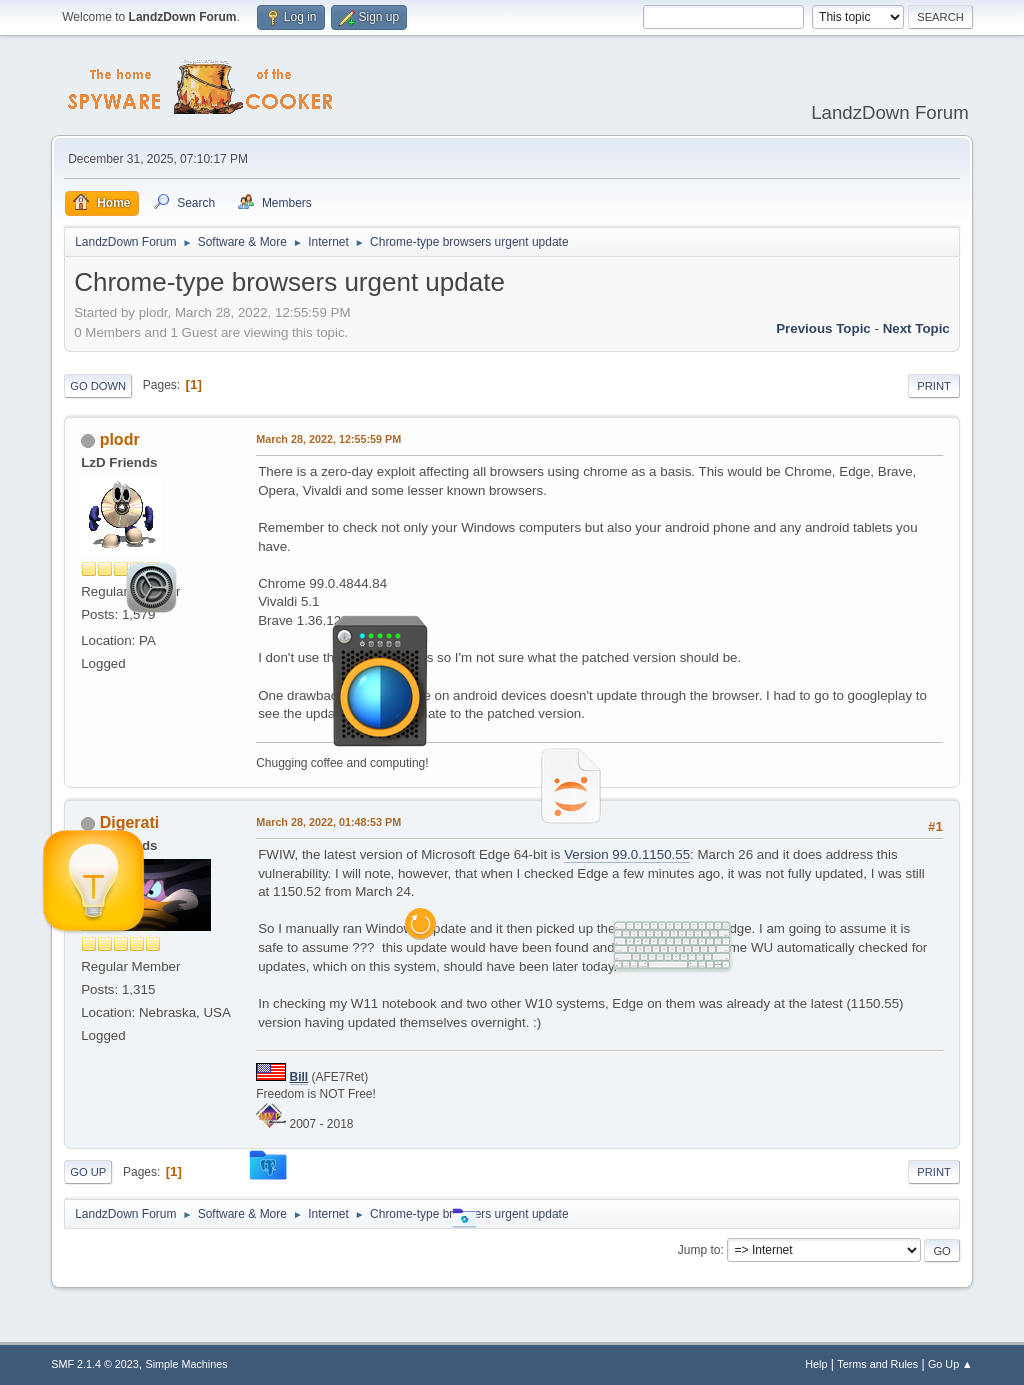  Describe the element at coordinates (421, 924) in the screenshot. I see `reboot or restart the system` at that location.